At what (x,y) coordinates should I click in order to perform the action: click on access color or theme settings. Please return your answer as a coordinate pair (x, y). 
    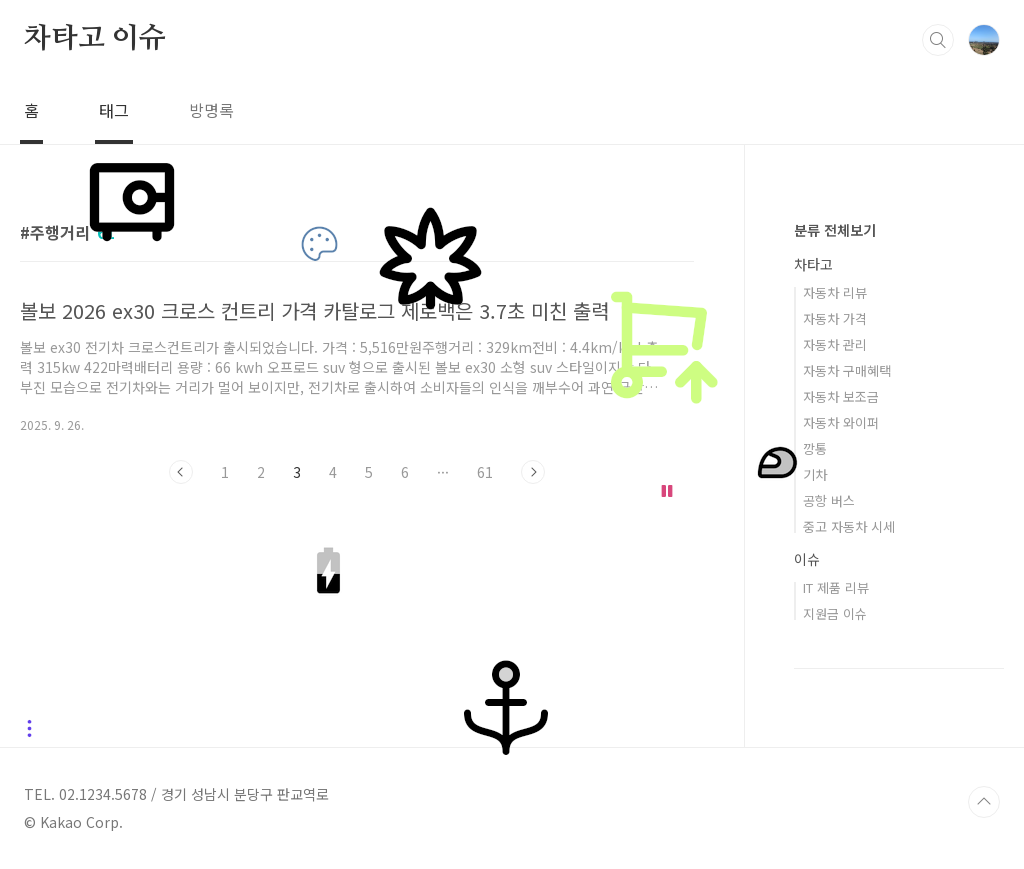
    Looking at the image, I should click on (319, 244).